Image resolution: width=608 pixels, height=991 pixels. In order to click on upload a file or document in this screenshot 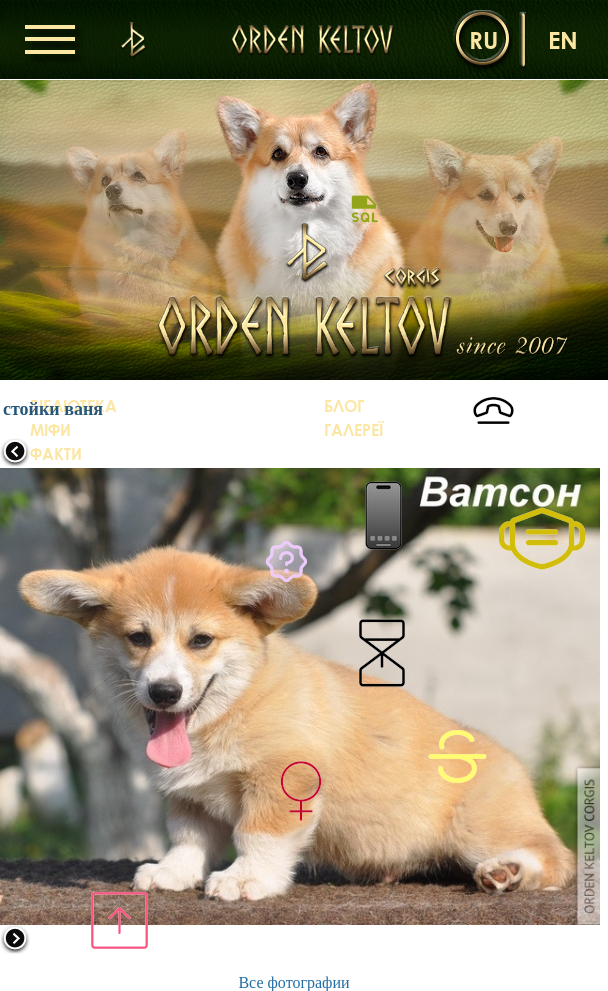, I will do `click(119, 920)`.